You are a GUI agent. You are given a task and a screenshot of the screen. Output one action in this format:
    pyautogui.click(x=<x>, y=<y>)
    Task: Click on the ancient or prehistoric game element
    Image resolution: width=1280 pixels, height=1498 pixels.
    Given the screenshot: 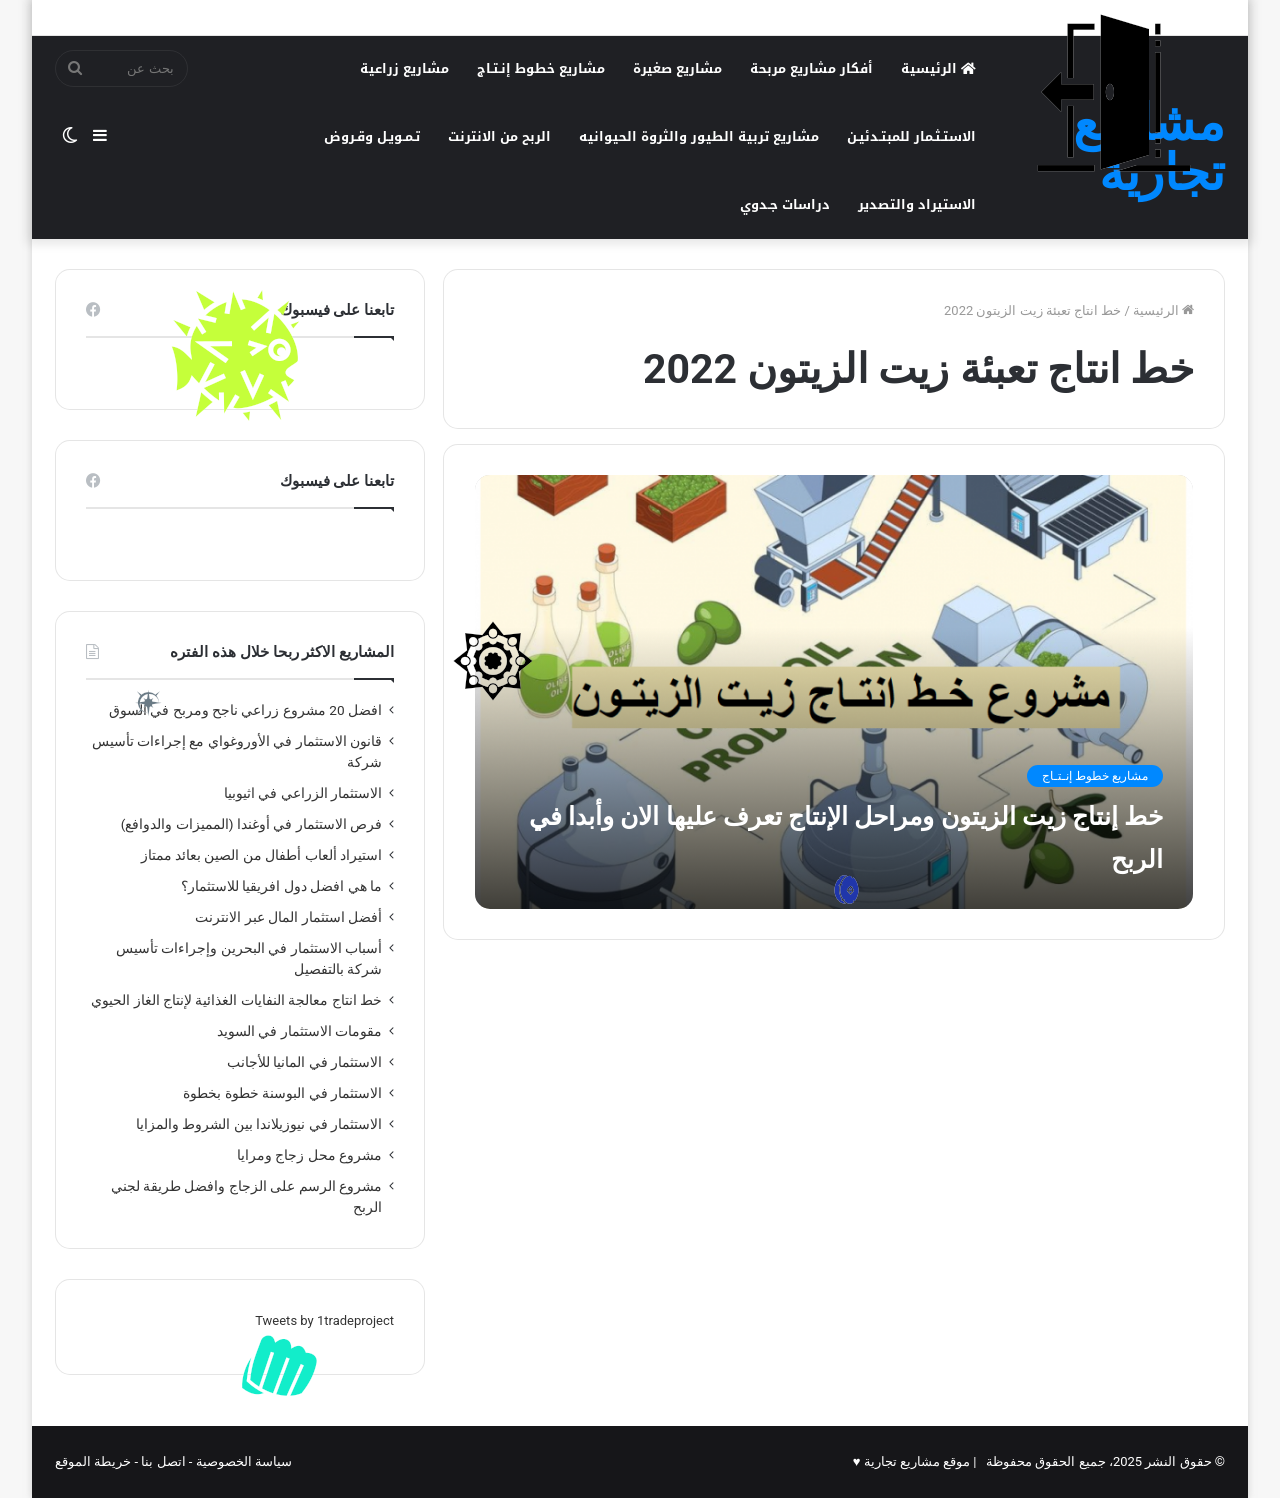 What is the action you would take?
    pyautogui.click(x=846, y=889)
    